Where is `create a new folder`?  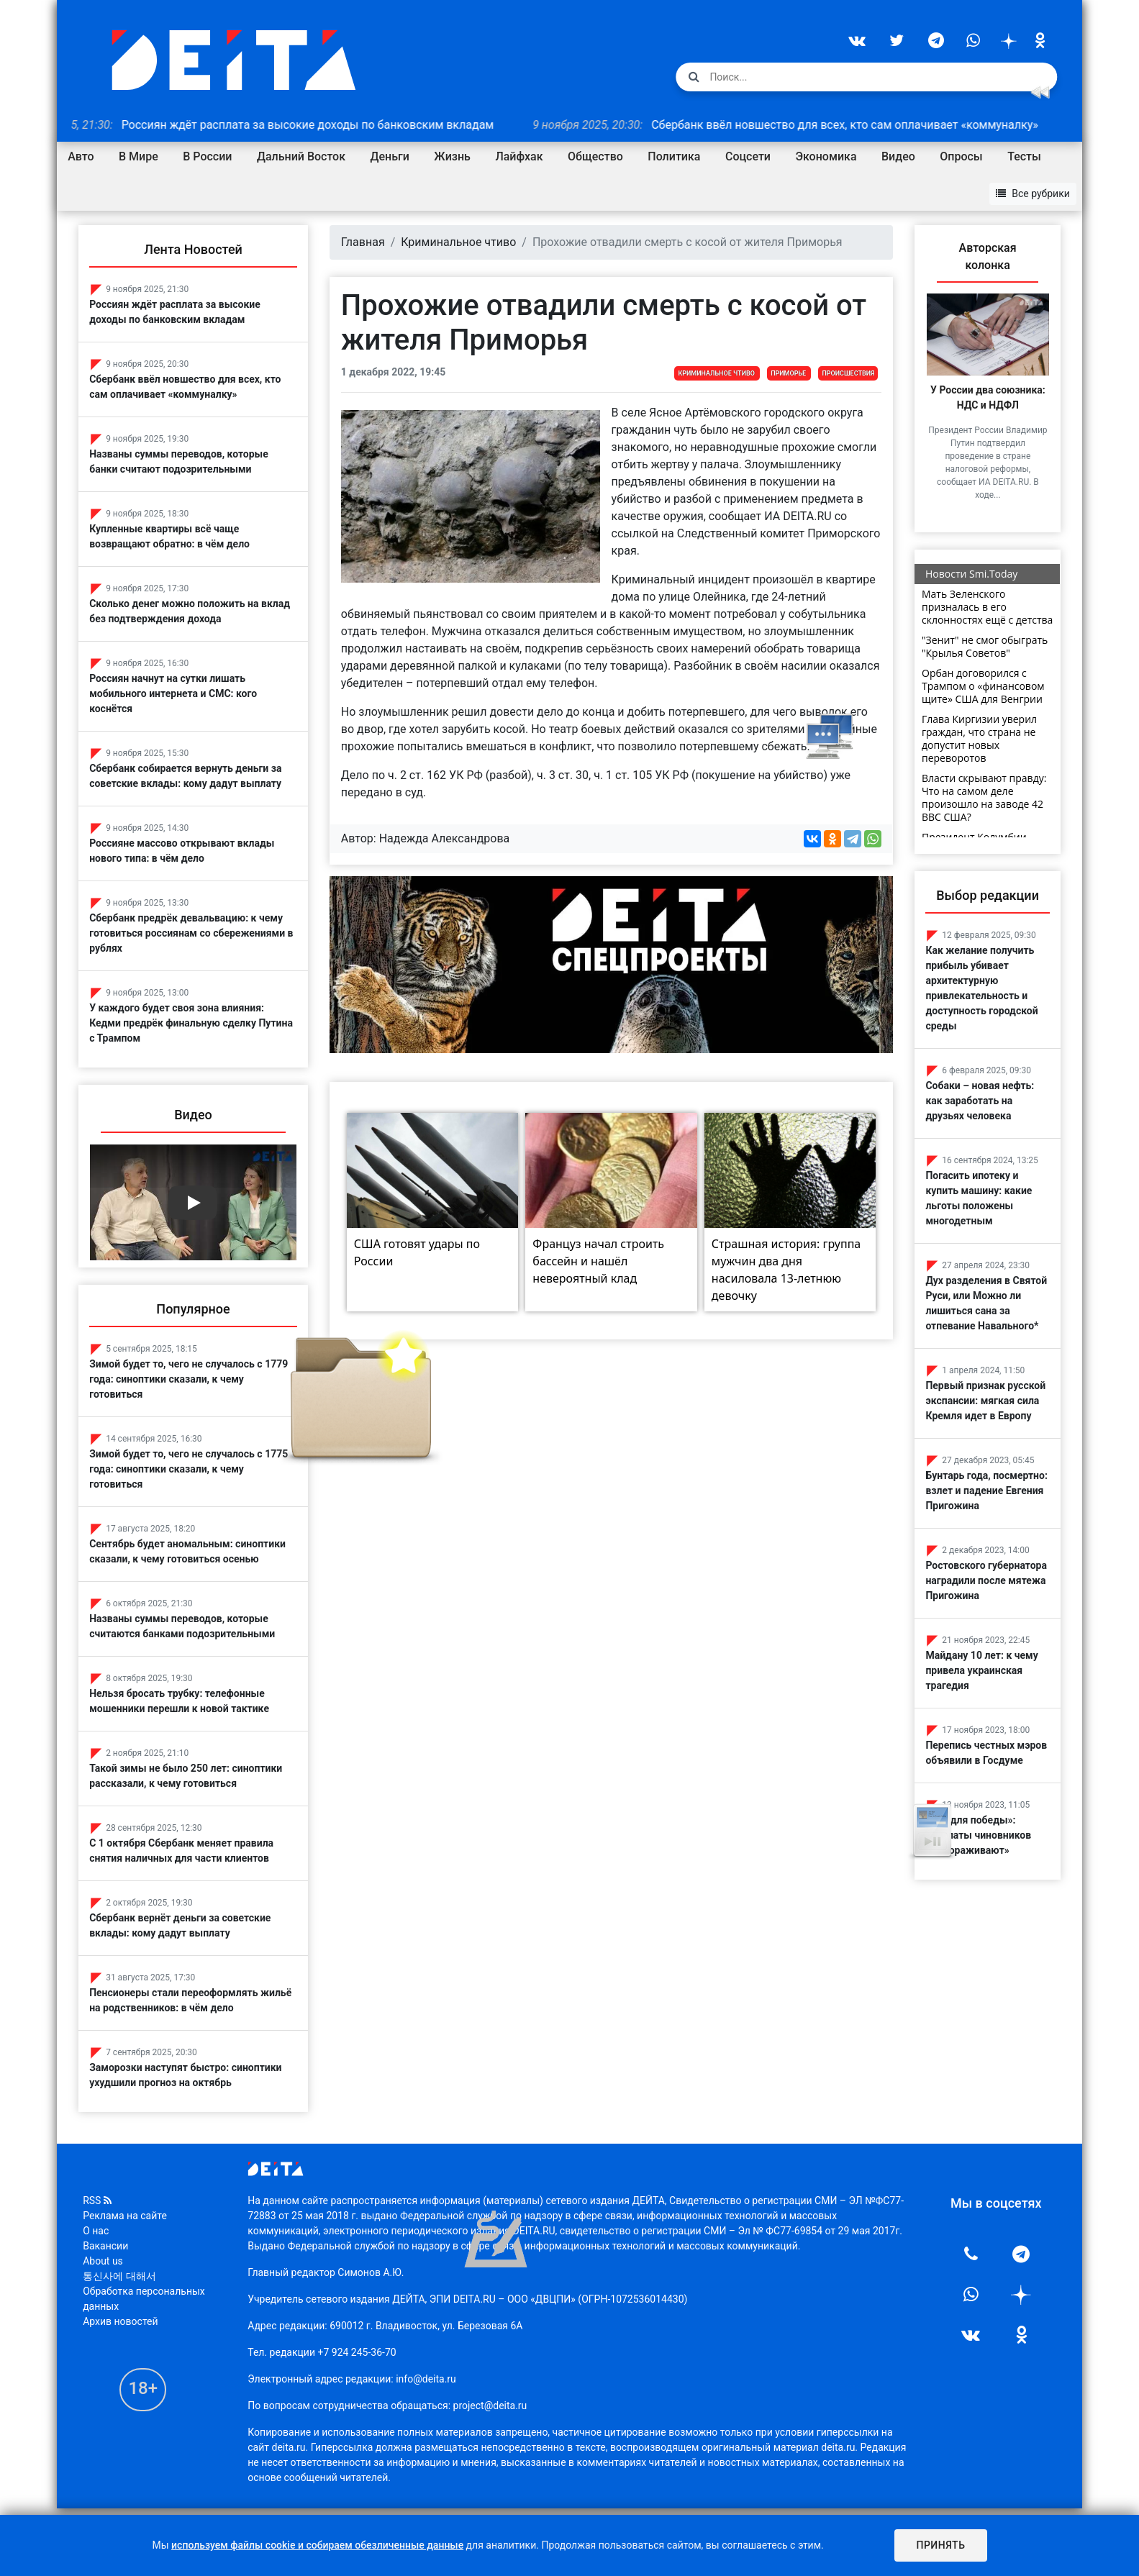 create a new folder is located at coordinates (360, 1405).